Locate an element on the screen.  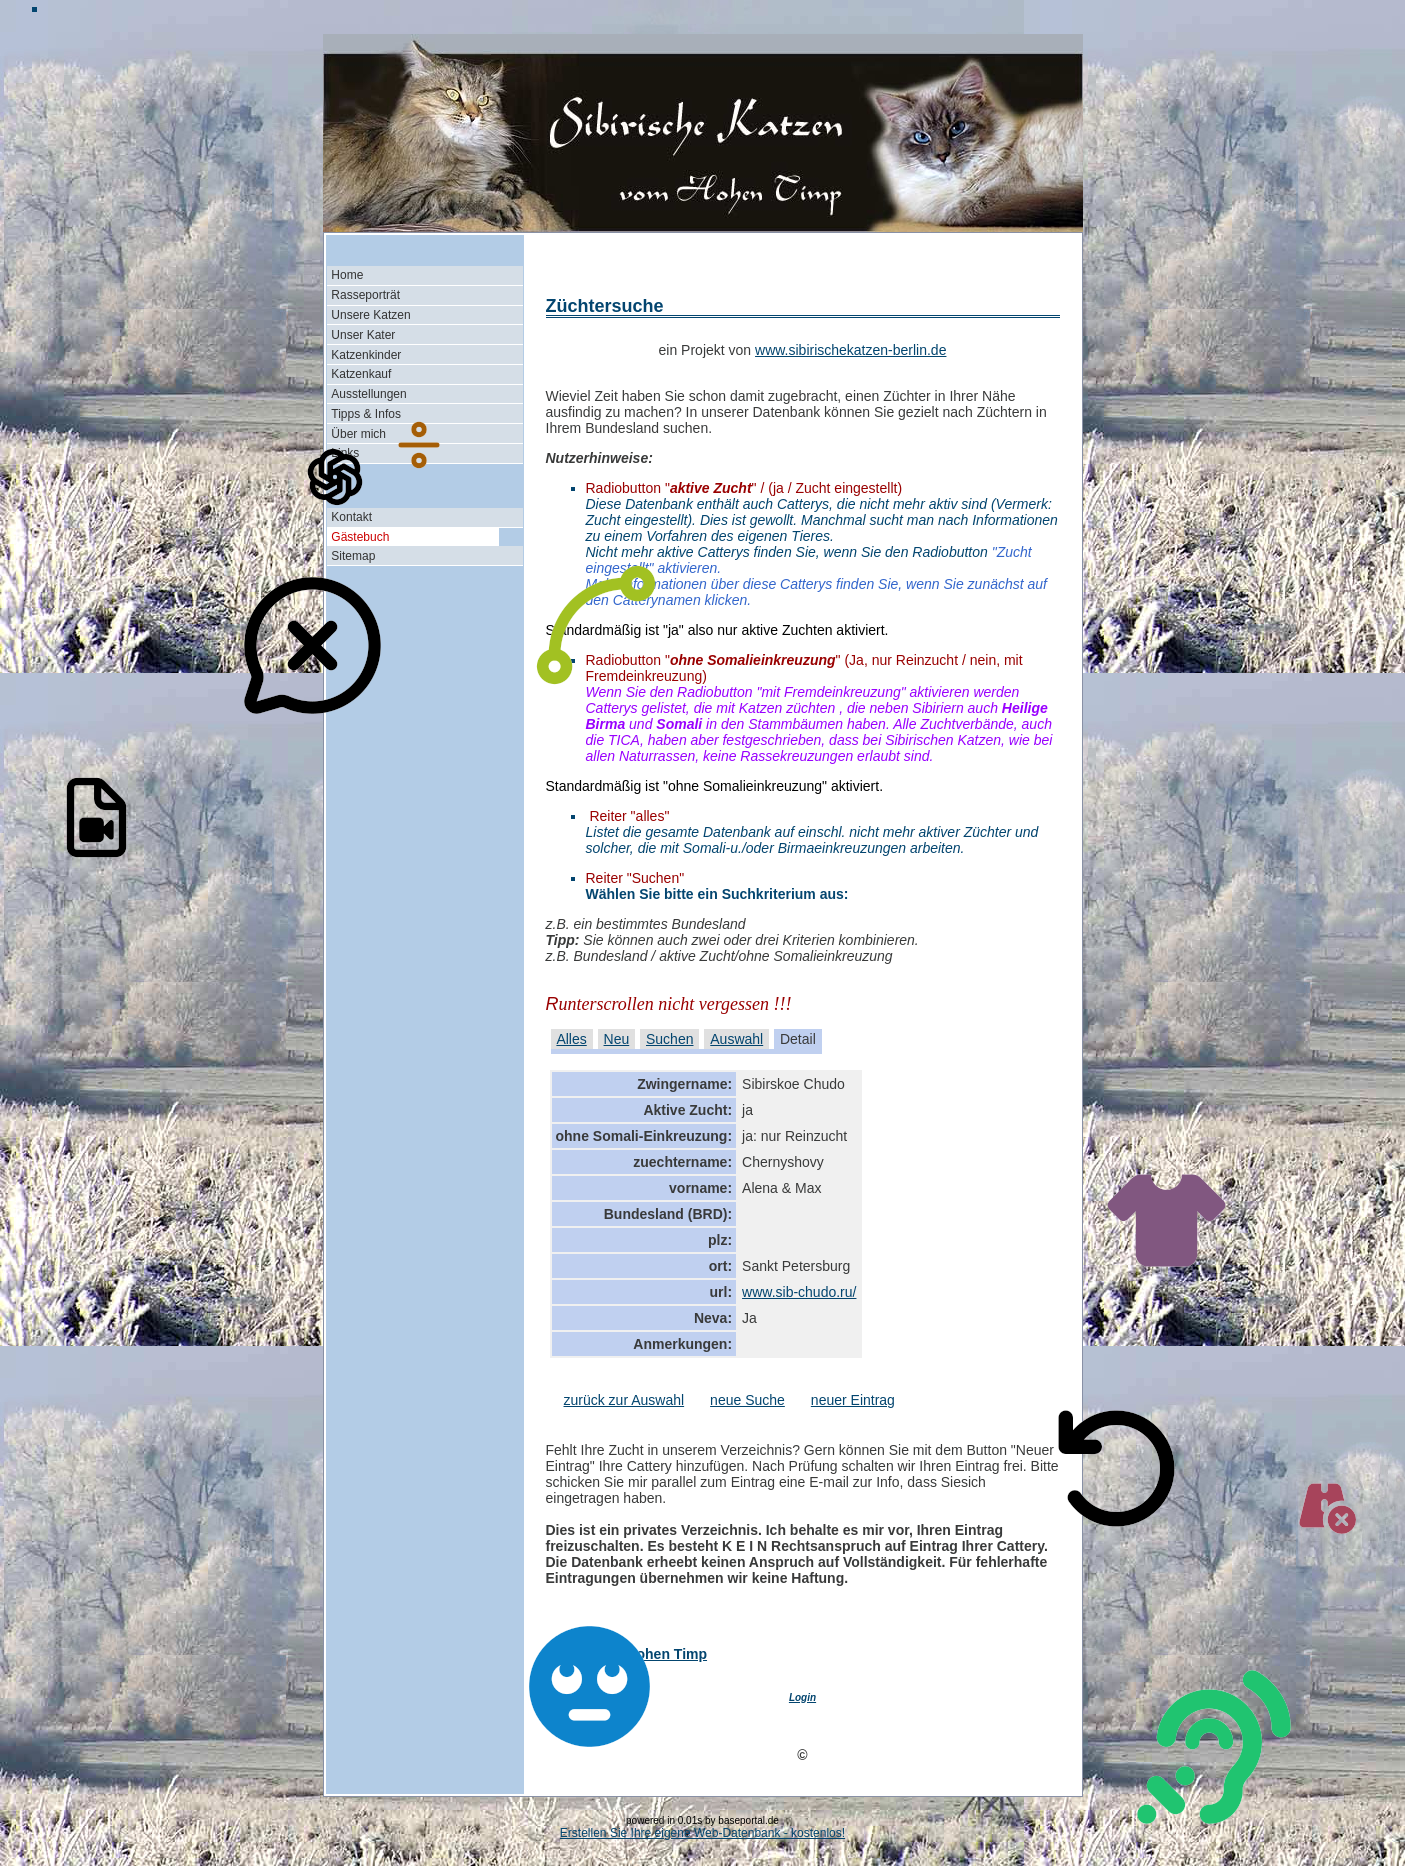
indicates assistive listening systems available is located at coordinates (1214, 1747).